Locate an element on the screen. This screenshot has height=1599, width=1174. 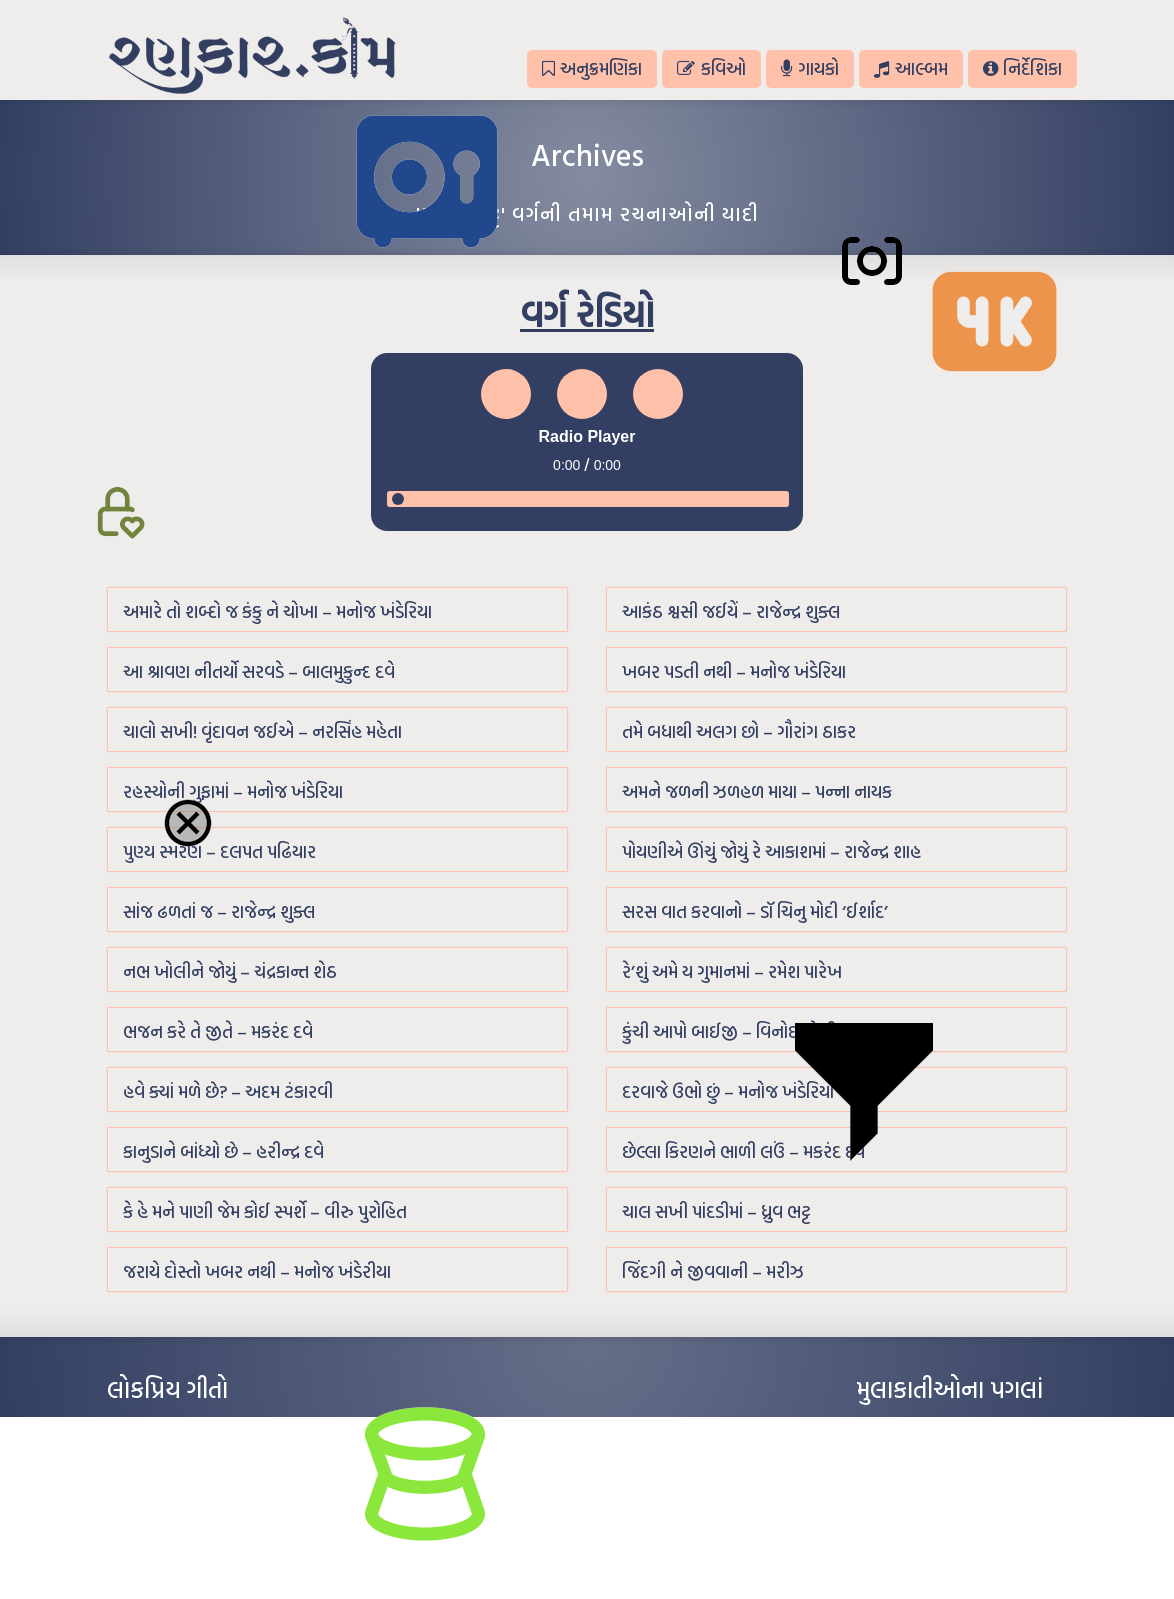
filter or sort content is located at coordinates (864, 1092).